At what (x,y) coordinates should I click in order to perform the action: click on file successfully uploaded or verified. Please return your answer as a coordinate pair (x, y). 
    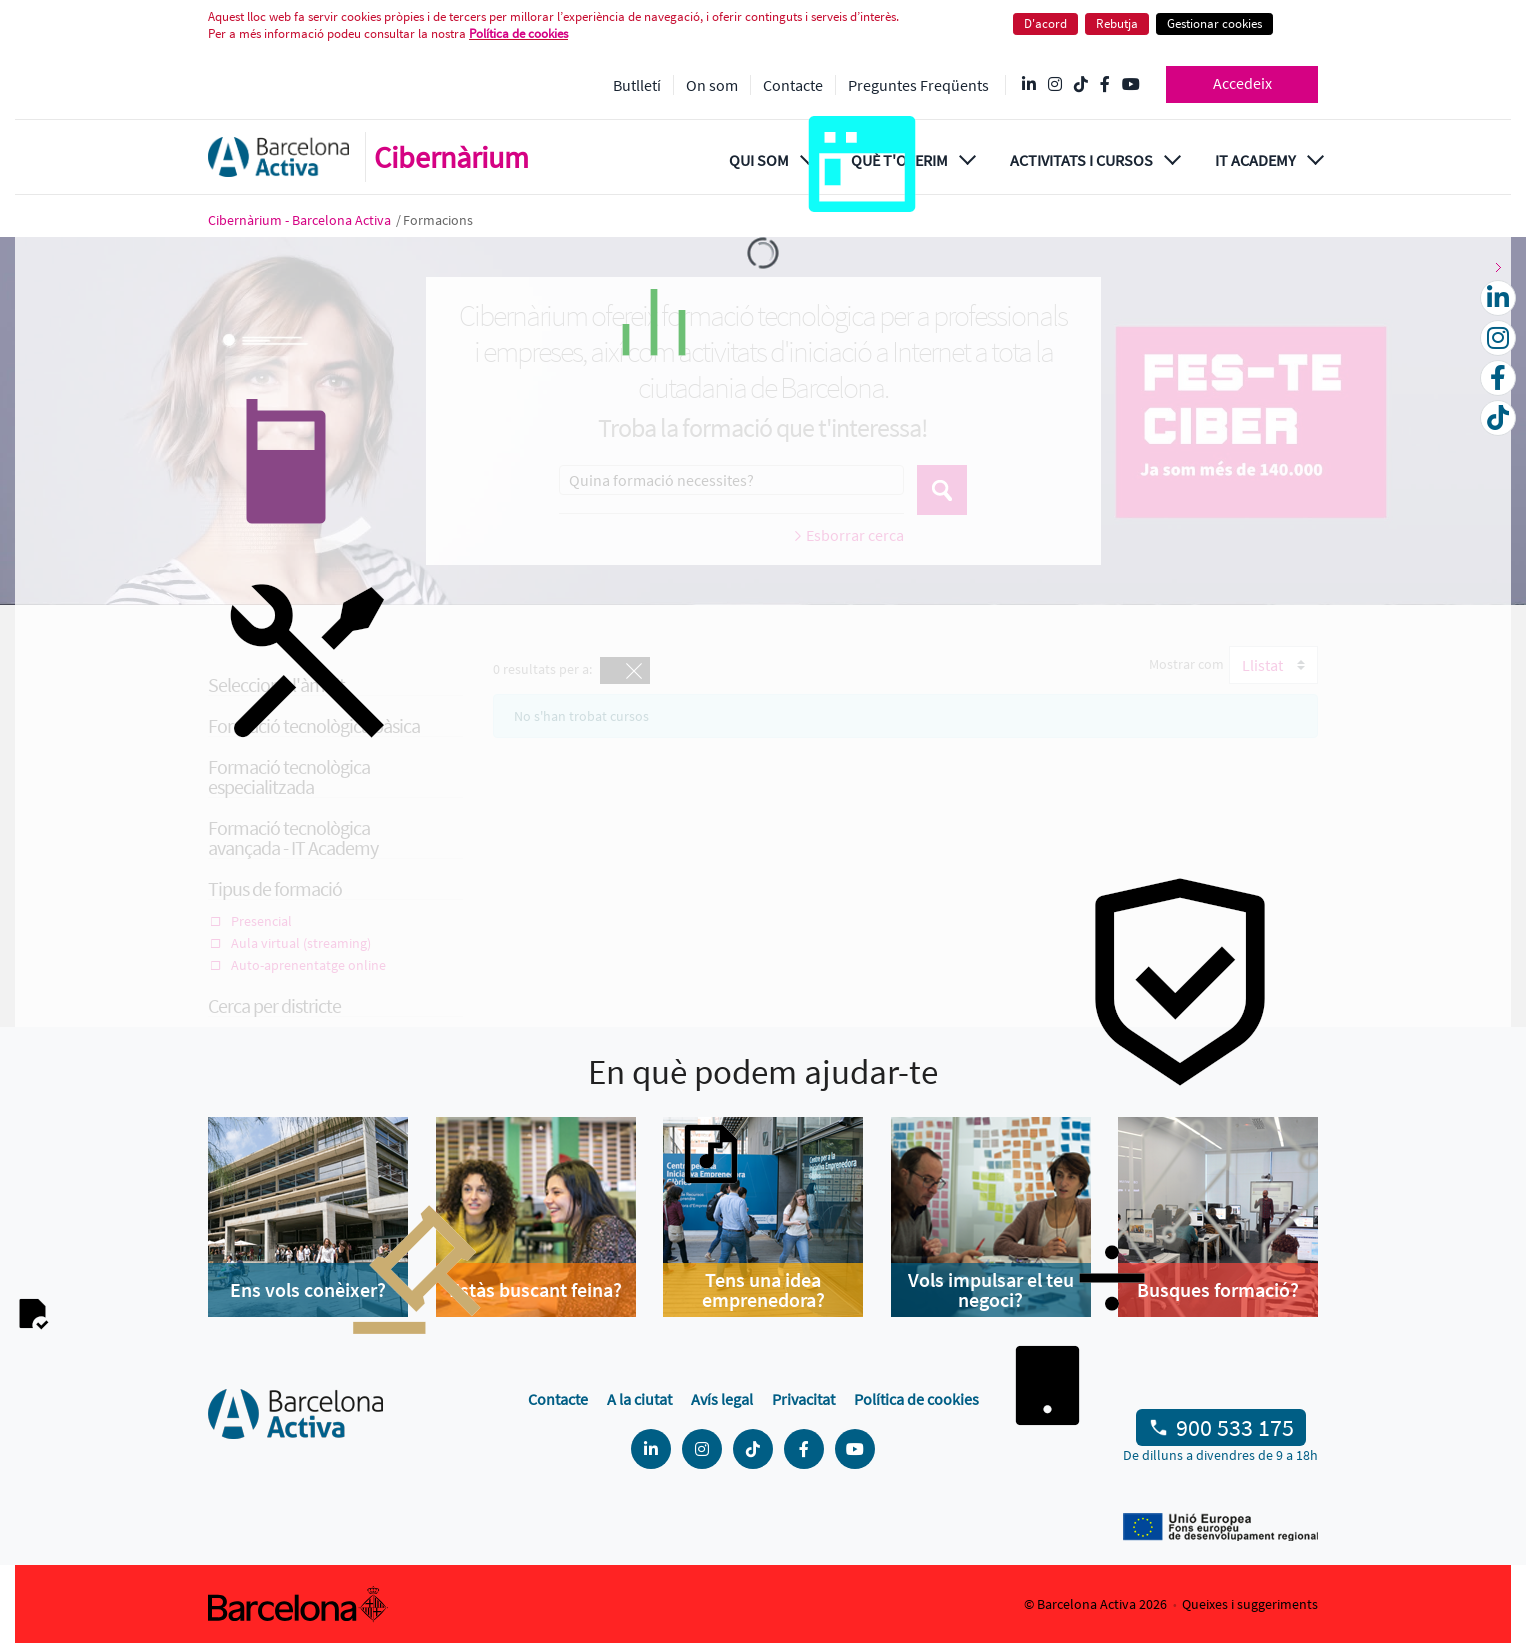
    Looking at the image, I should click on (32, 1313).